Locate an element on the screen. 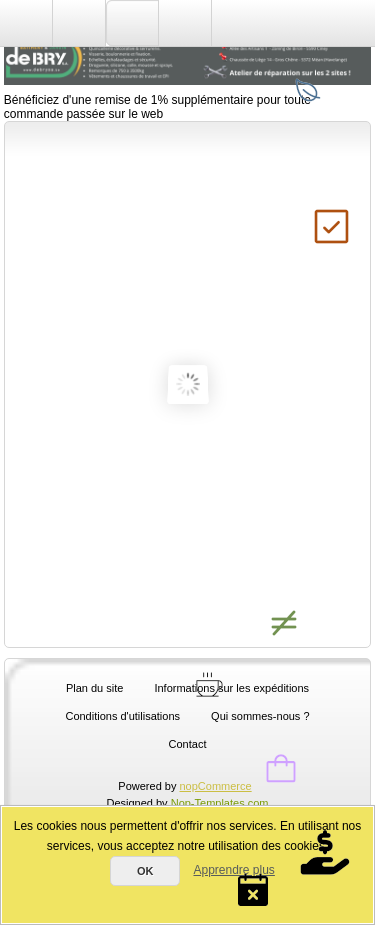 The image size is (375, 925). indicates eco-friendly or sustainable option is located at coordinates (308, 90).